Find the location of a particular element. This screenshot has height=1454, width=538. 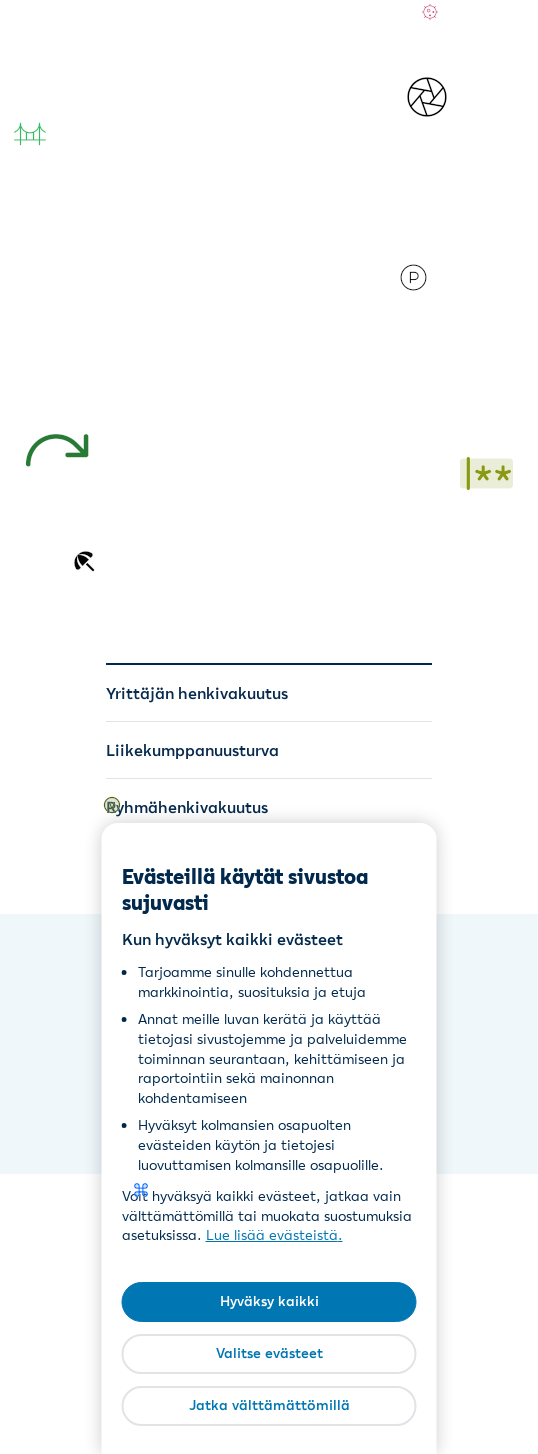

access beach or vacation-related features is located at coordinates (84, 561).